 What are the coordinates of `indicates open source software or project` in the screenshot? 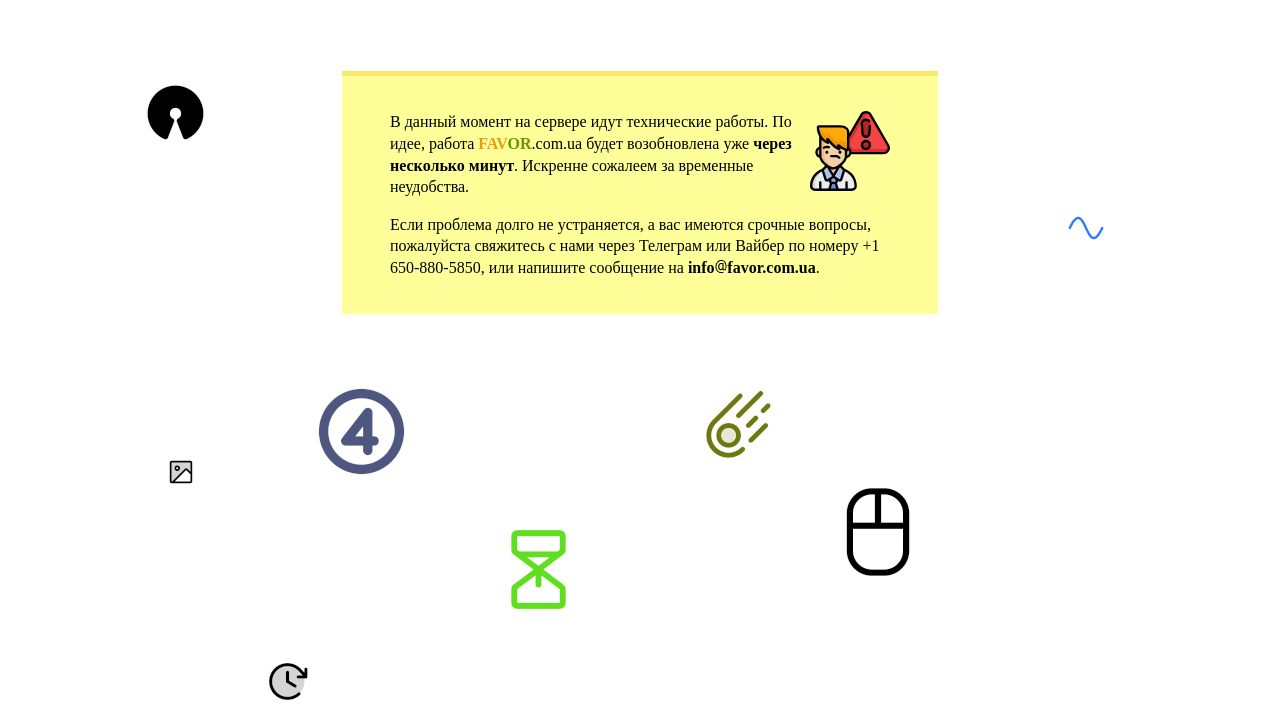 It's located at (175, 113).